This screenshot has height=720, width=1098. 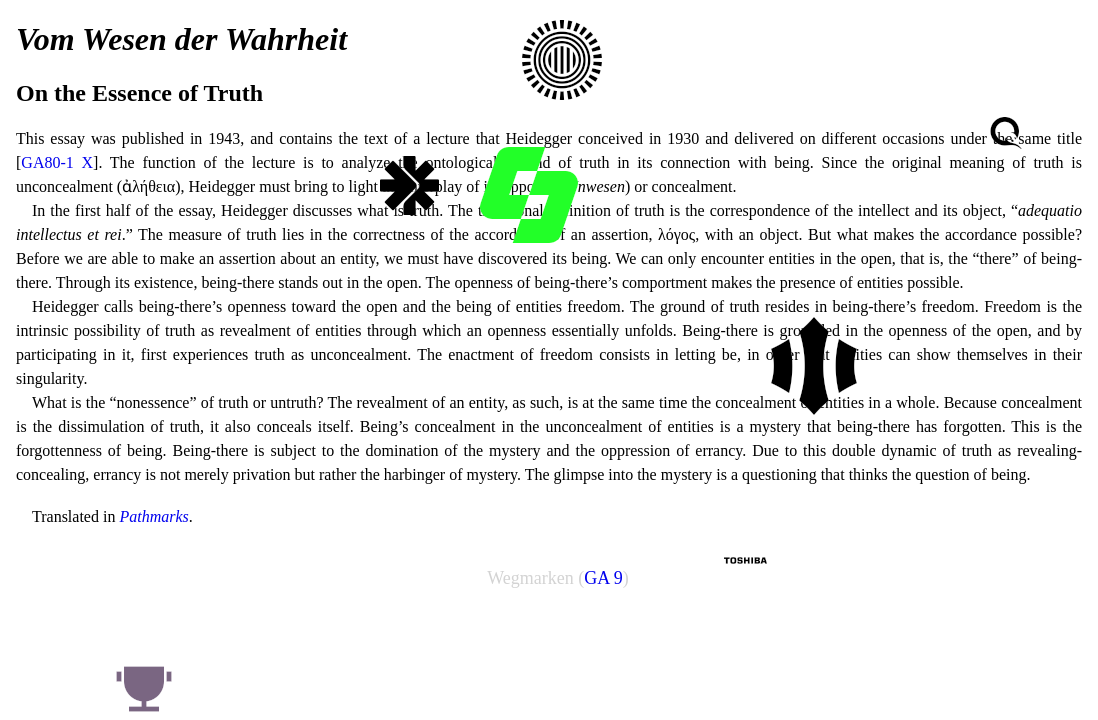 I want to click on access Qiwi payment services, so click(x=1006, y=133).